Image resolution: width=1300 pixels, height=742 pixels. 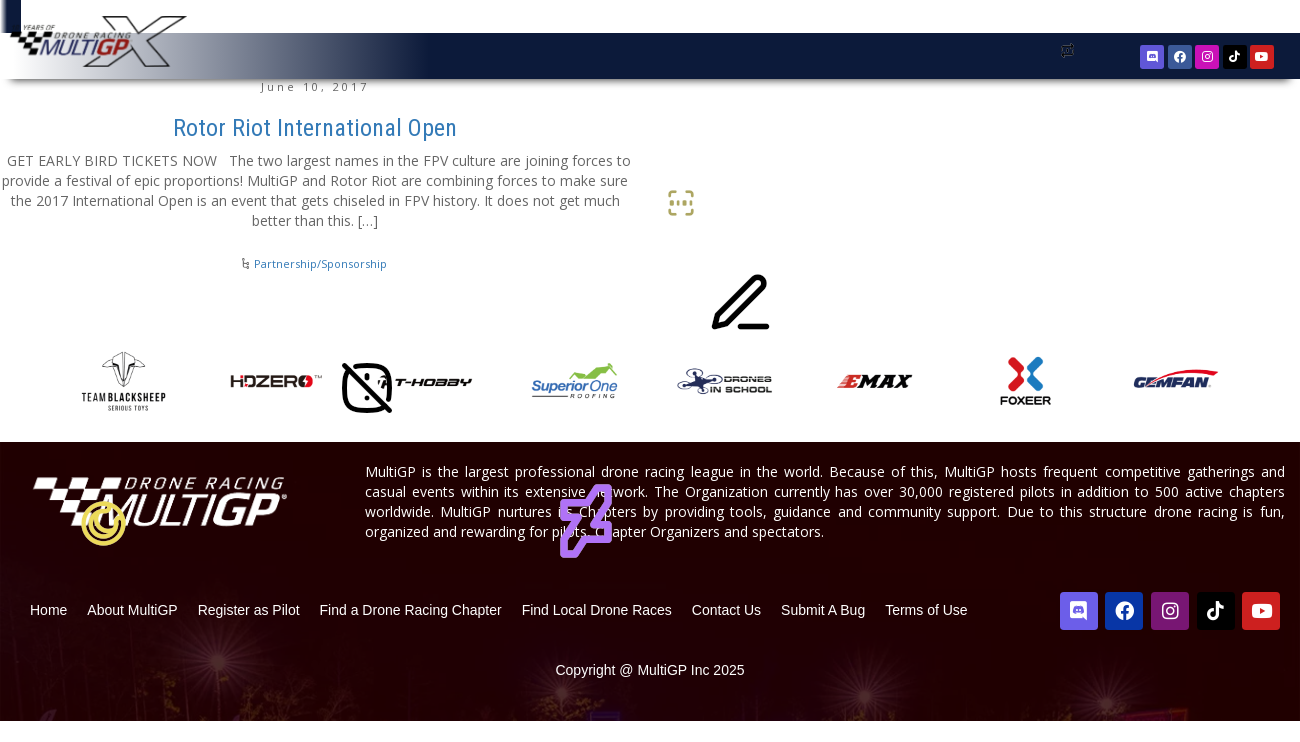 I want to click on open Cinema 4D application, so click(x=103, y=523).